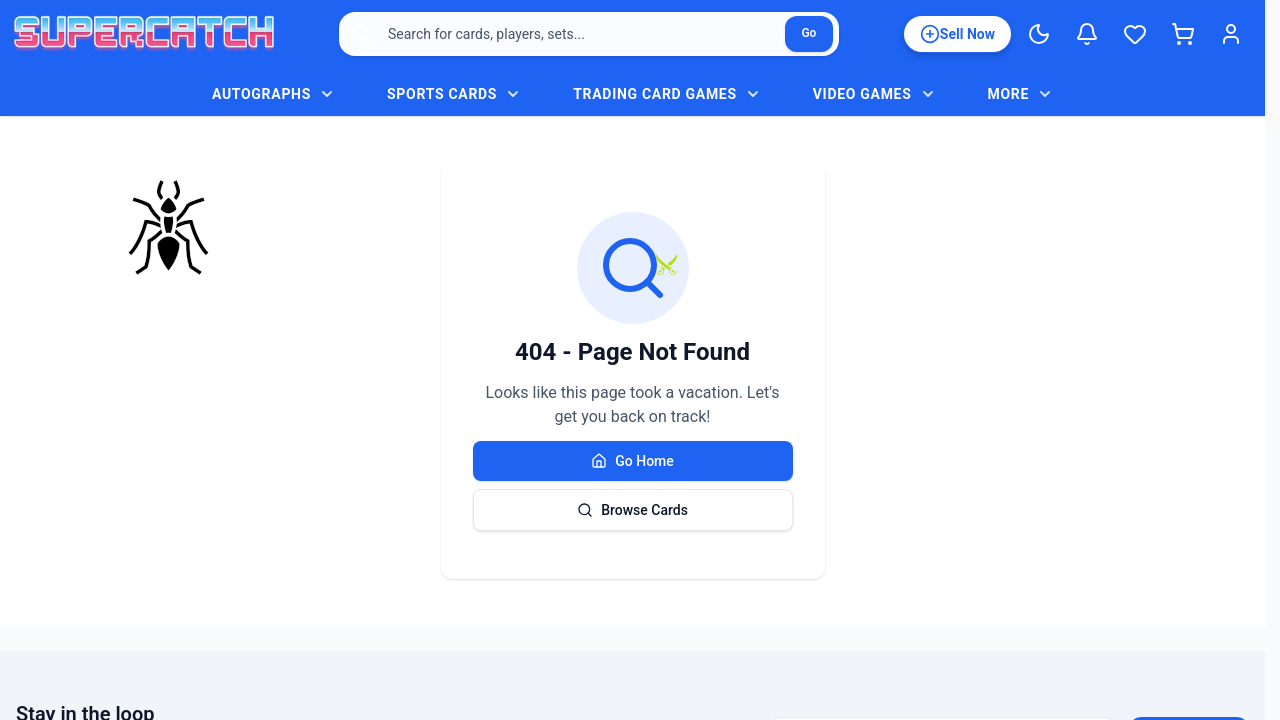 The image size is (1280, 720). I want to click on indicates insect or pest-related content, so click(168, 227).